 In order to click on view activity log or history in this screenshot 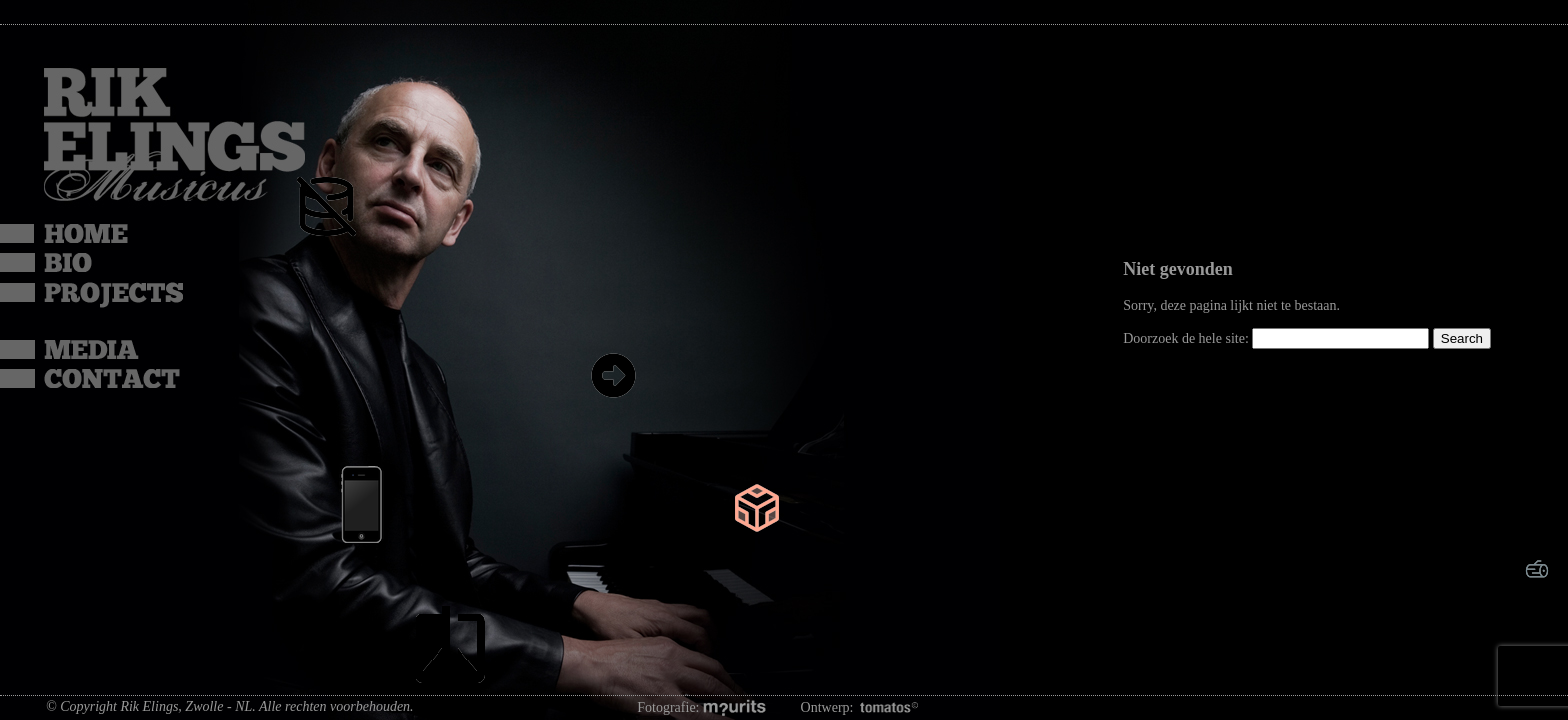, I will do `click(1537, 570)`.